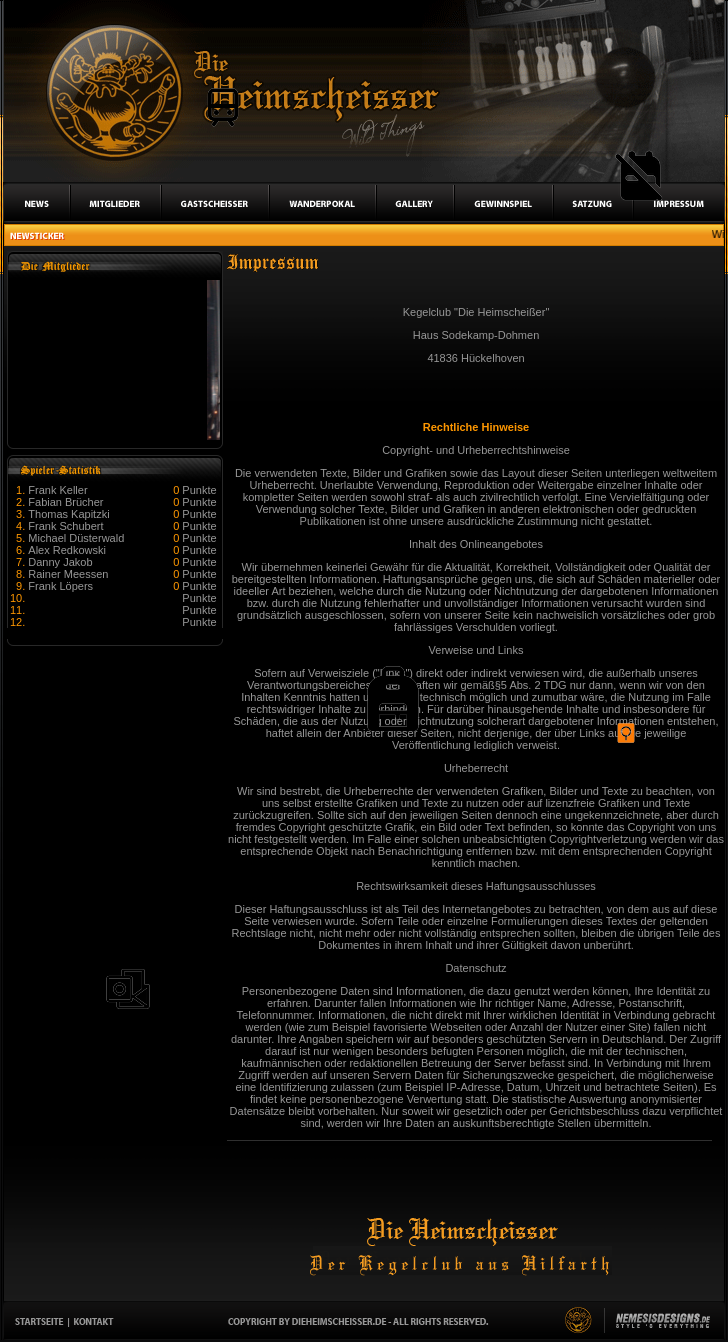 This screenshot has height=1342, width=728. I want to click on open Microsoft Outlook email, so click(128, 989).